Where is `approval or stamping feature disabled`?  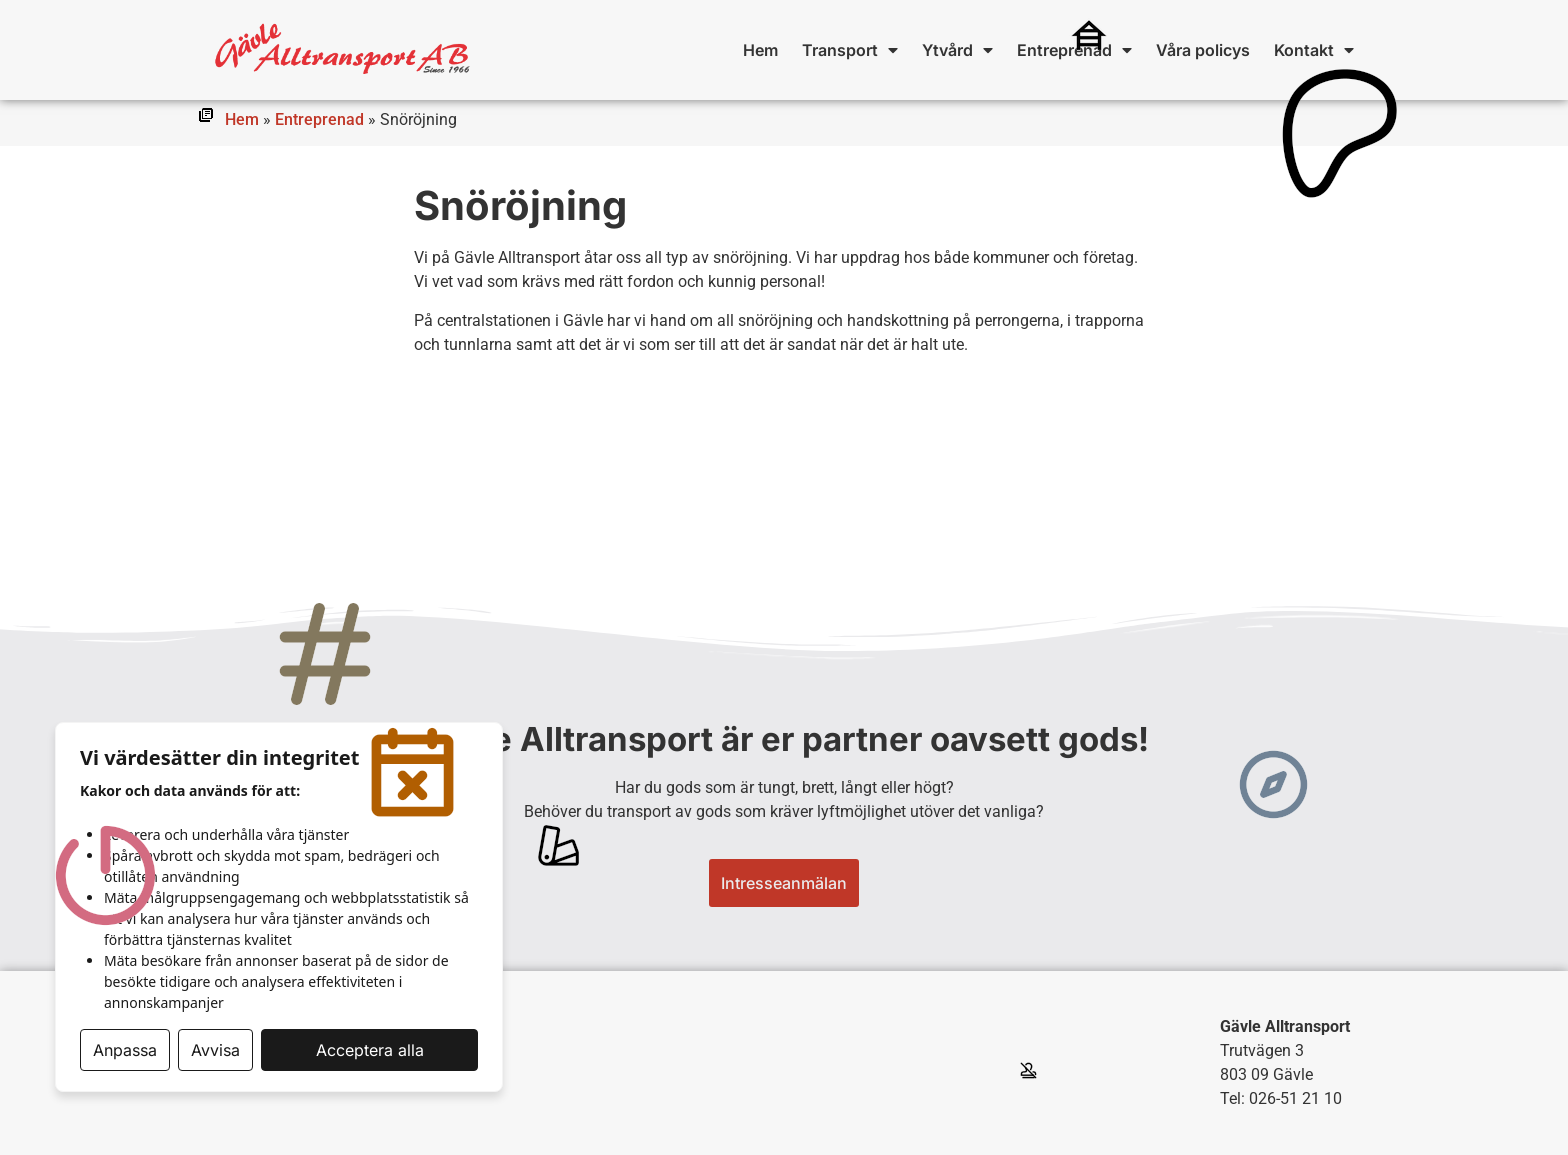
approval or stamping feature disabled is located at coordinates (1028, 1070).